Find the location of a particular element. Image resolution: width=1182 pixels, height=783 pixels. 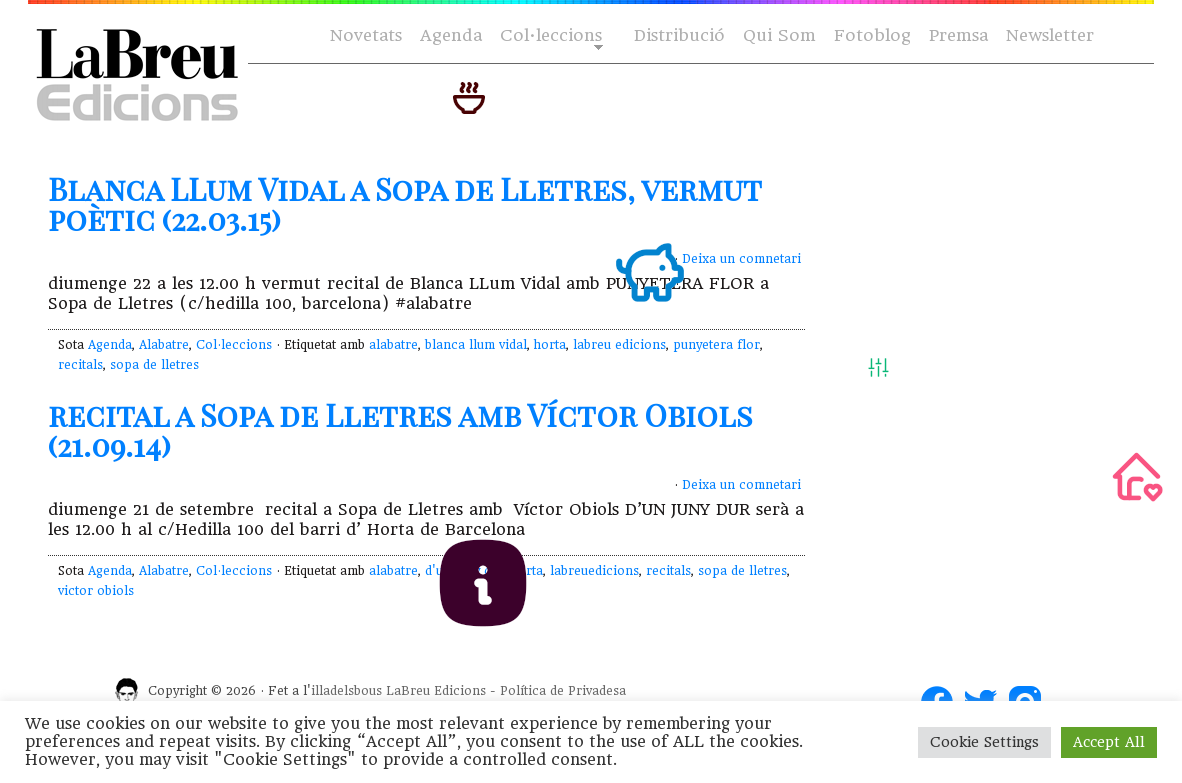

view food or dining options is located at coordinates (469, 98).